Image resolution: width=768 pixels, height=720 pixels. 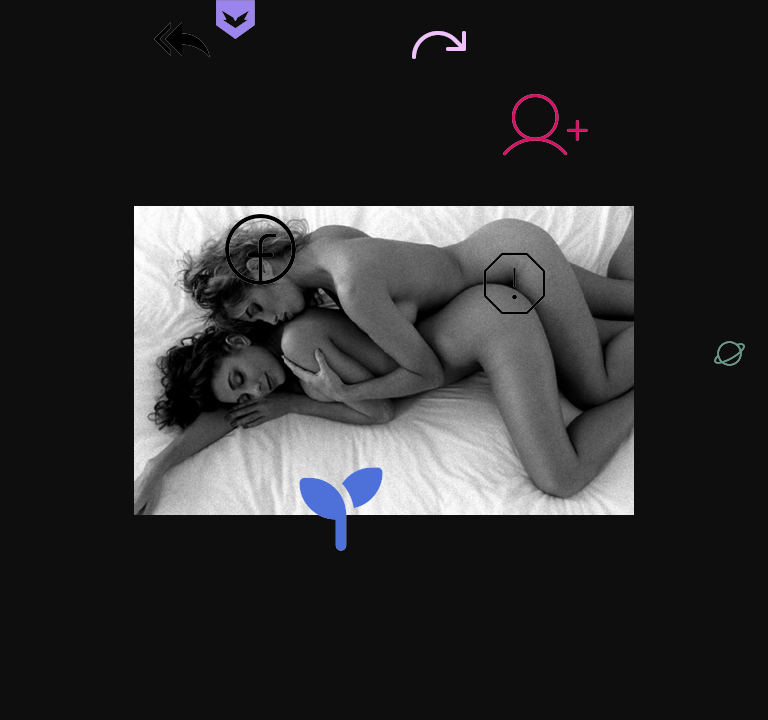 What do you see at coordinates (182, 39) in the screenshot?
I see `reply to all recipients` at bounding box center [182, 39].